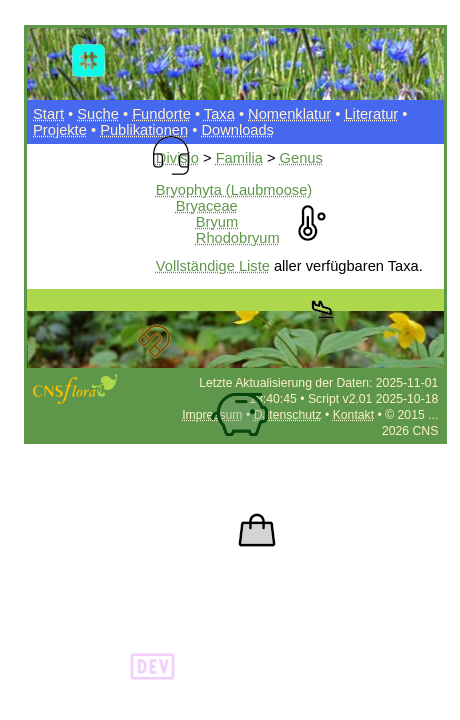  What do you see at coordinates (321, 309) in the screenshot?
I see `indicates flight arrival status` at bounding box center [321, 309].